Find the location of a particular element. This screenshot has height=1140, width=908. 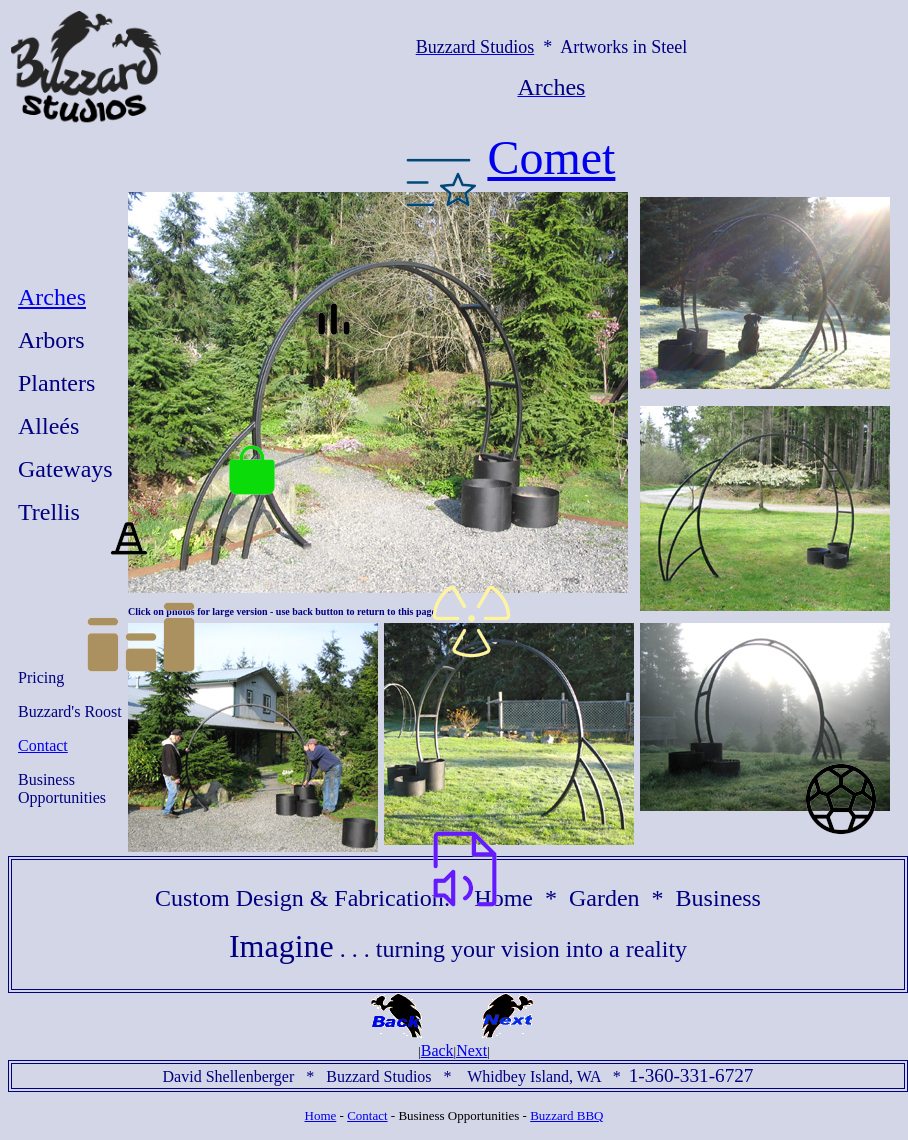

adjust audio equalizer settings is located at coordinates (141, 637).